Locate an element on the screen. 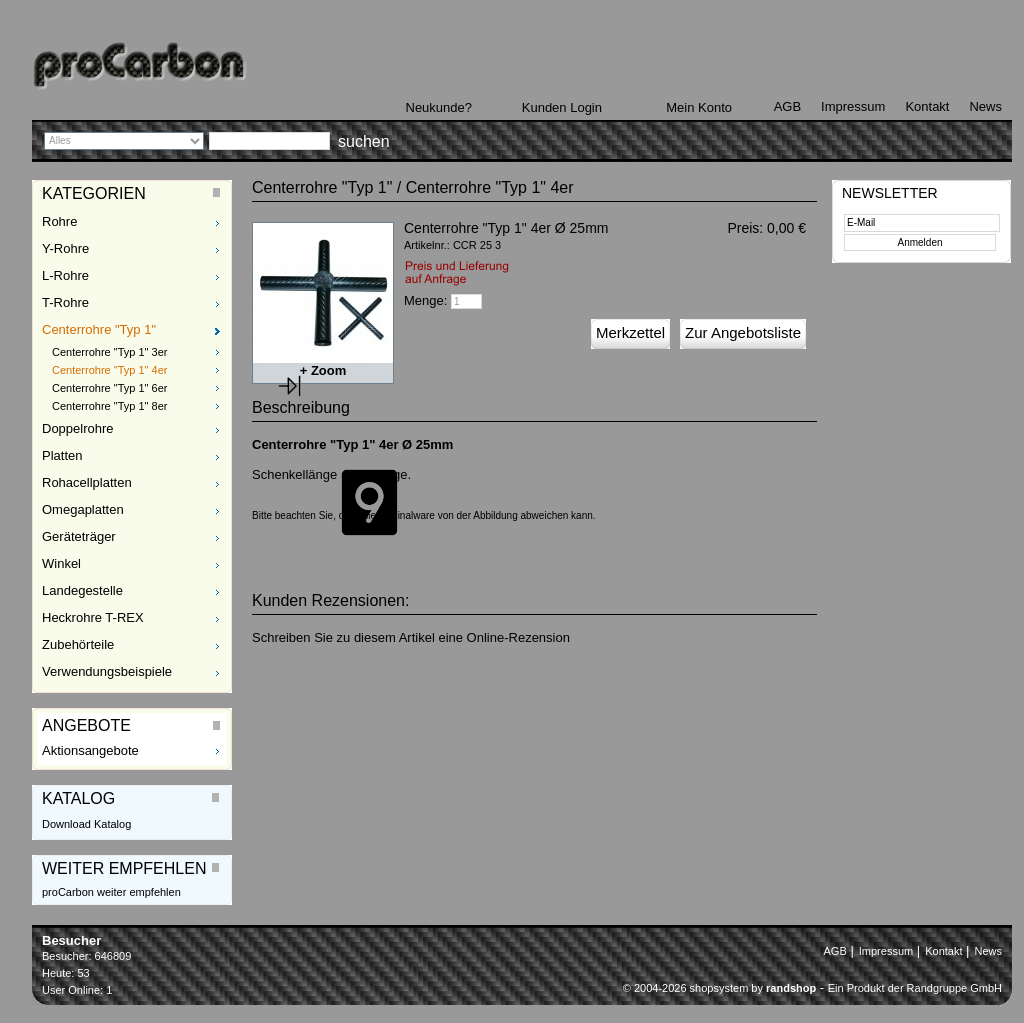  indicates the number nine in a list or sequence is located at coordinates (369, 502).